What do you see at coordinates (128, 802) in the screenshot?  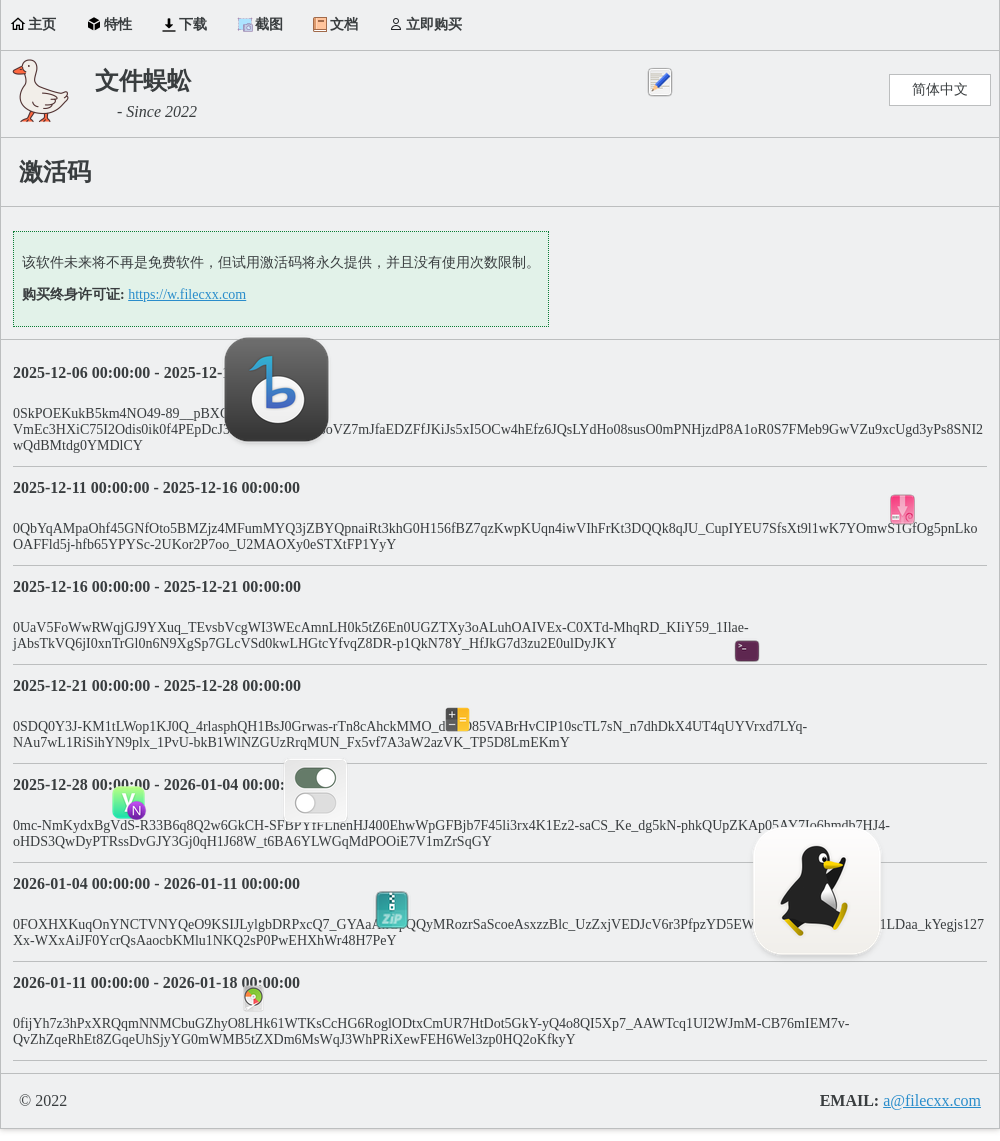 I see `open yubikey neo manager app` at bounding box center [128, 802].